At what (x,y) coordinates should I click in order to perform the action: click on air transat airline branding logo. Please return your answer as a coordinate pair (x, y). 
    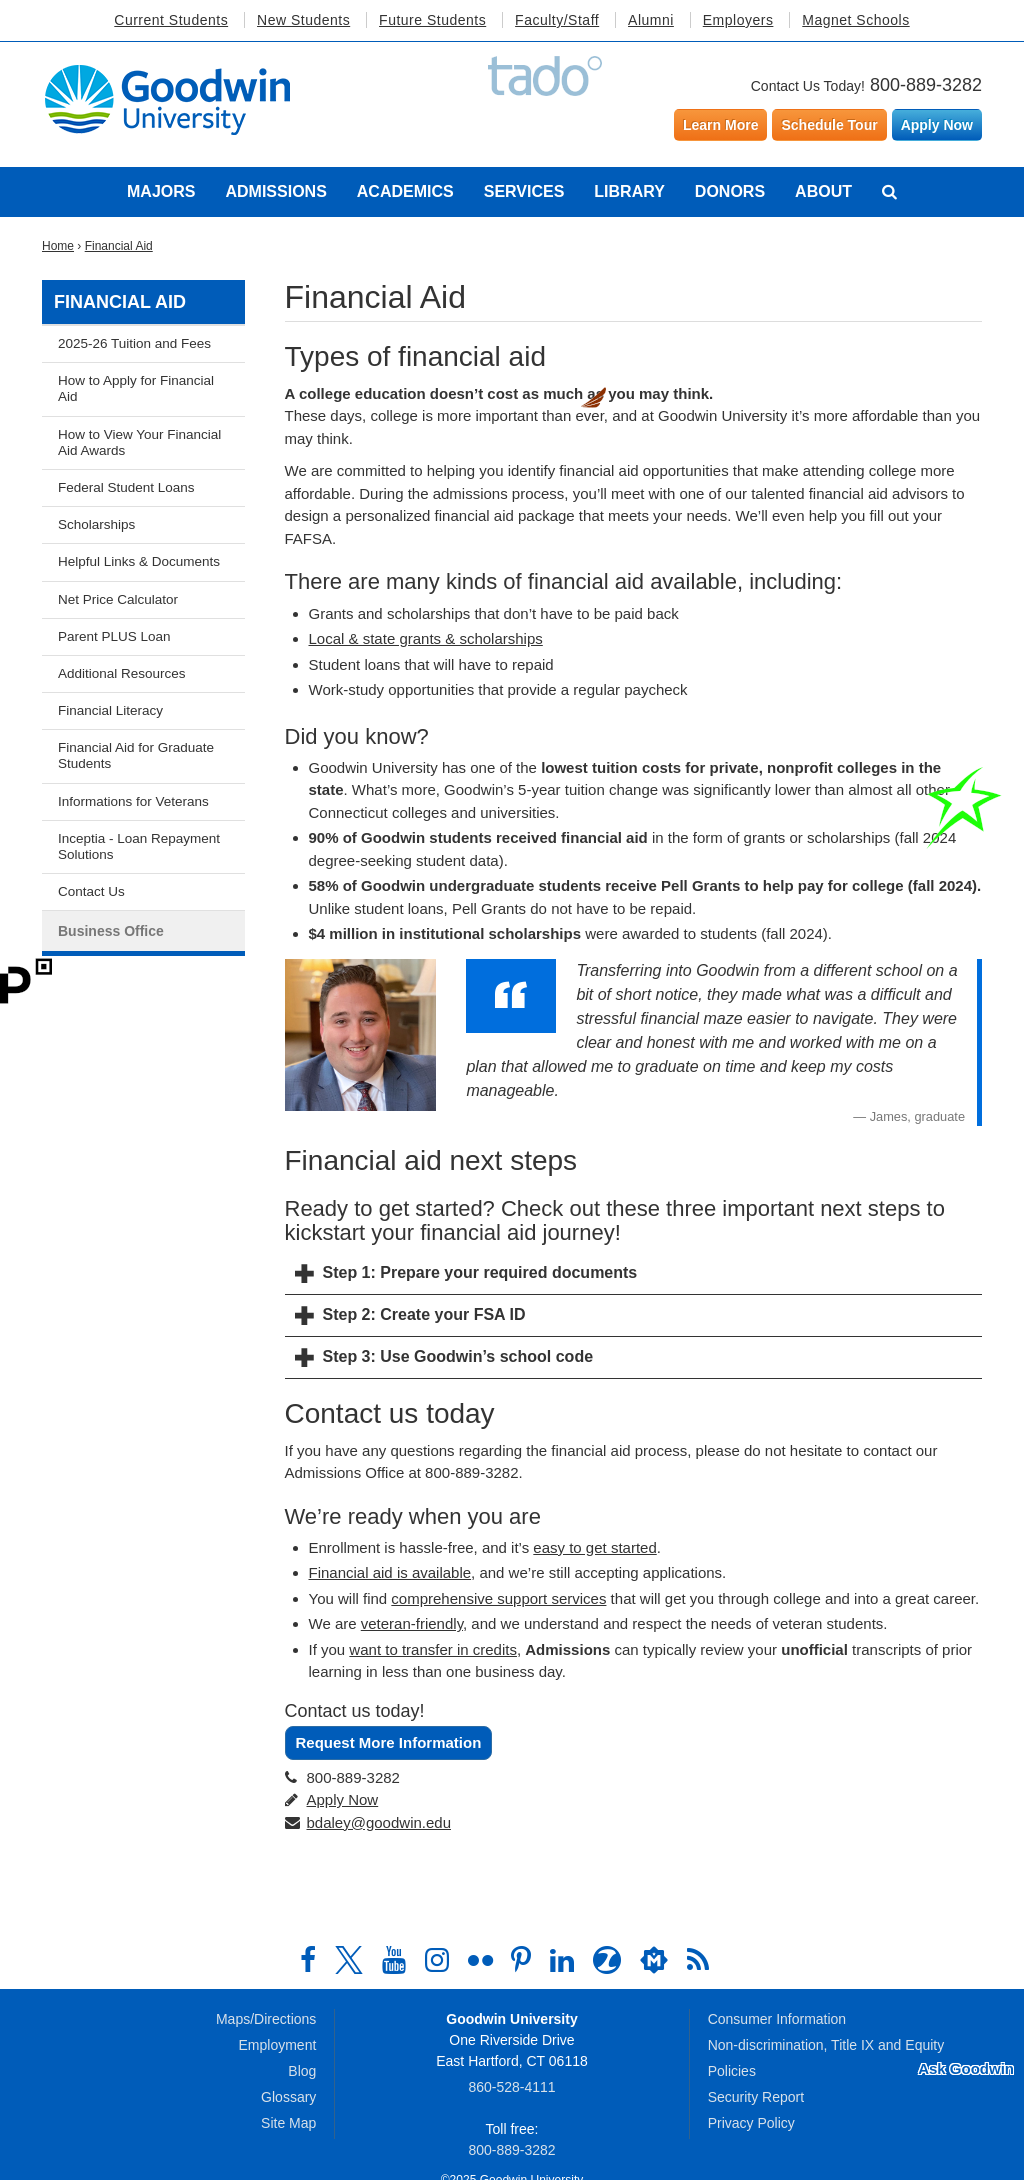
    Looking at the image, I should click on (964, 808).